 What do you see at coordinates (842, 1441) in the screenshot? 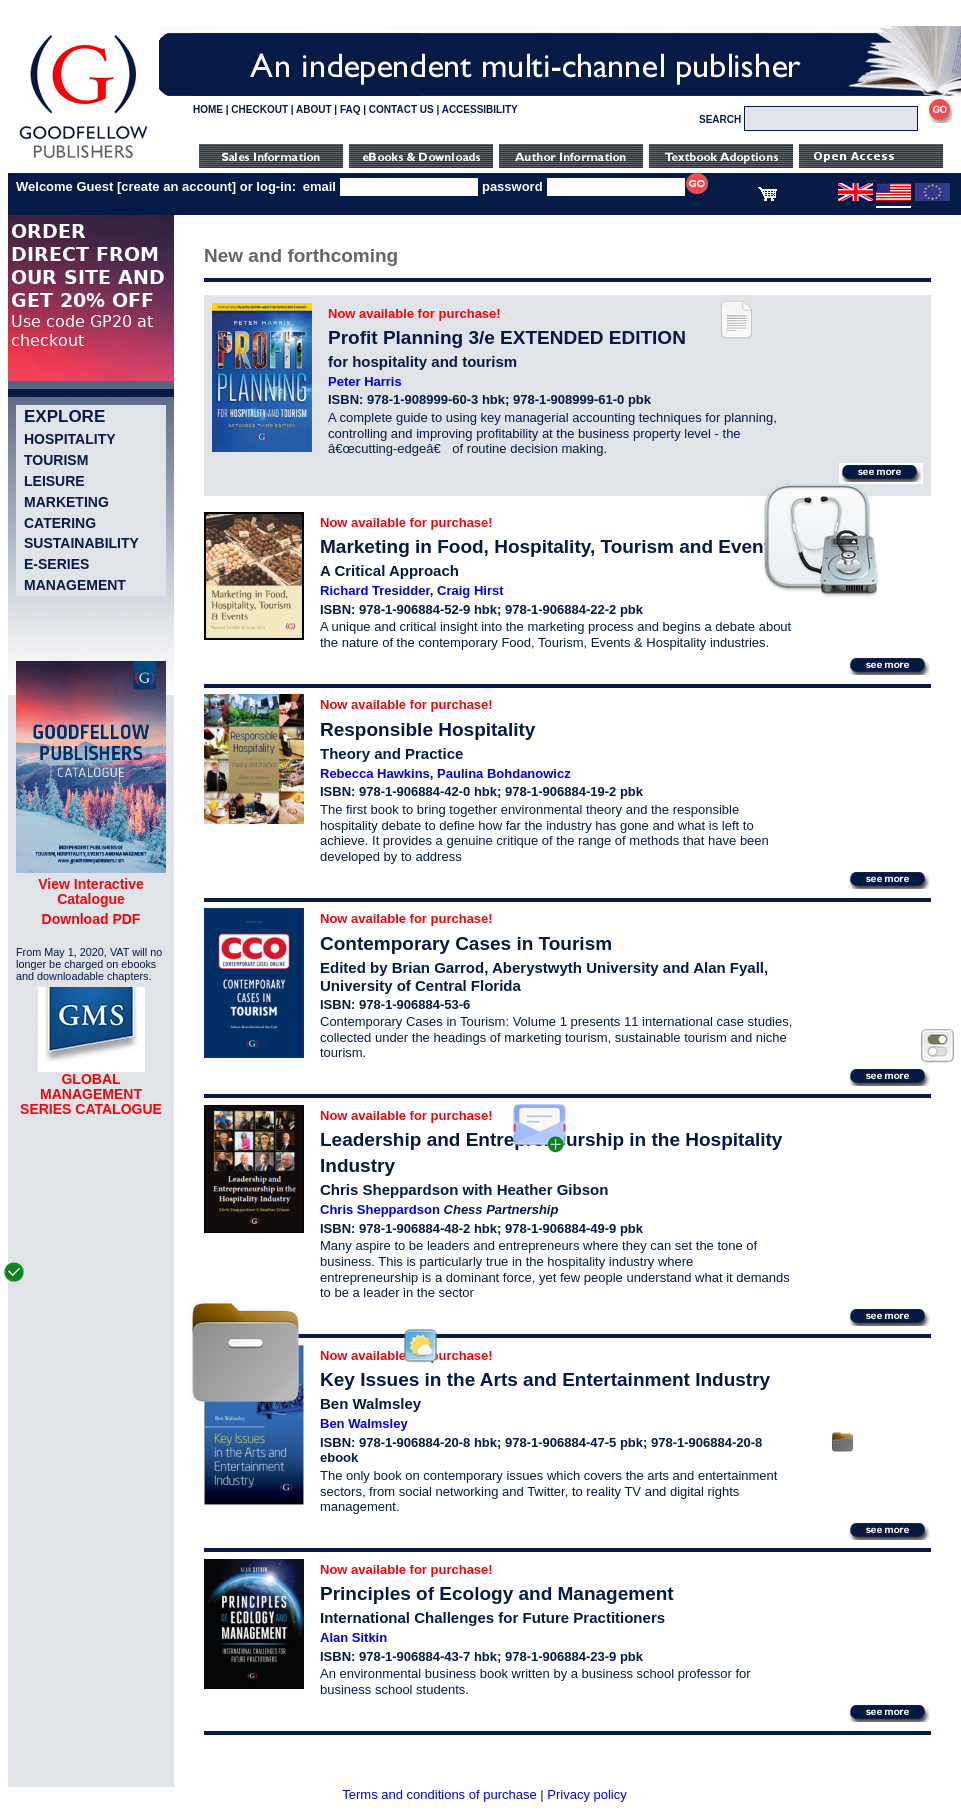
I see `indicates an open or currently accessed folder` at bounding box center [842, 1441].